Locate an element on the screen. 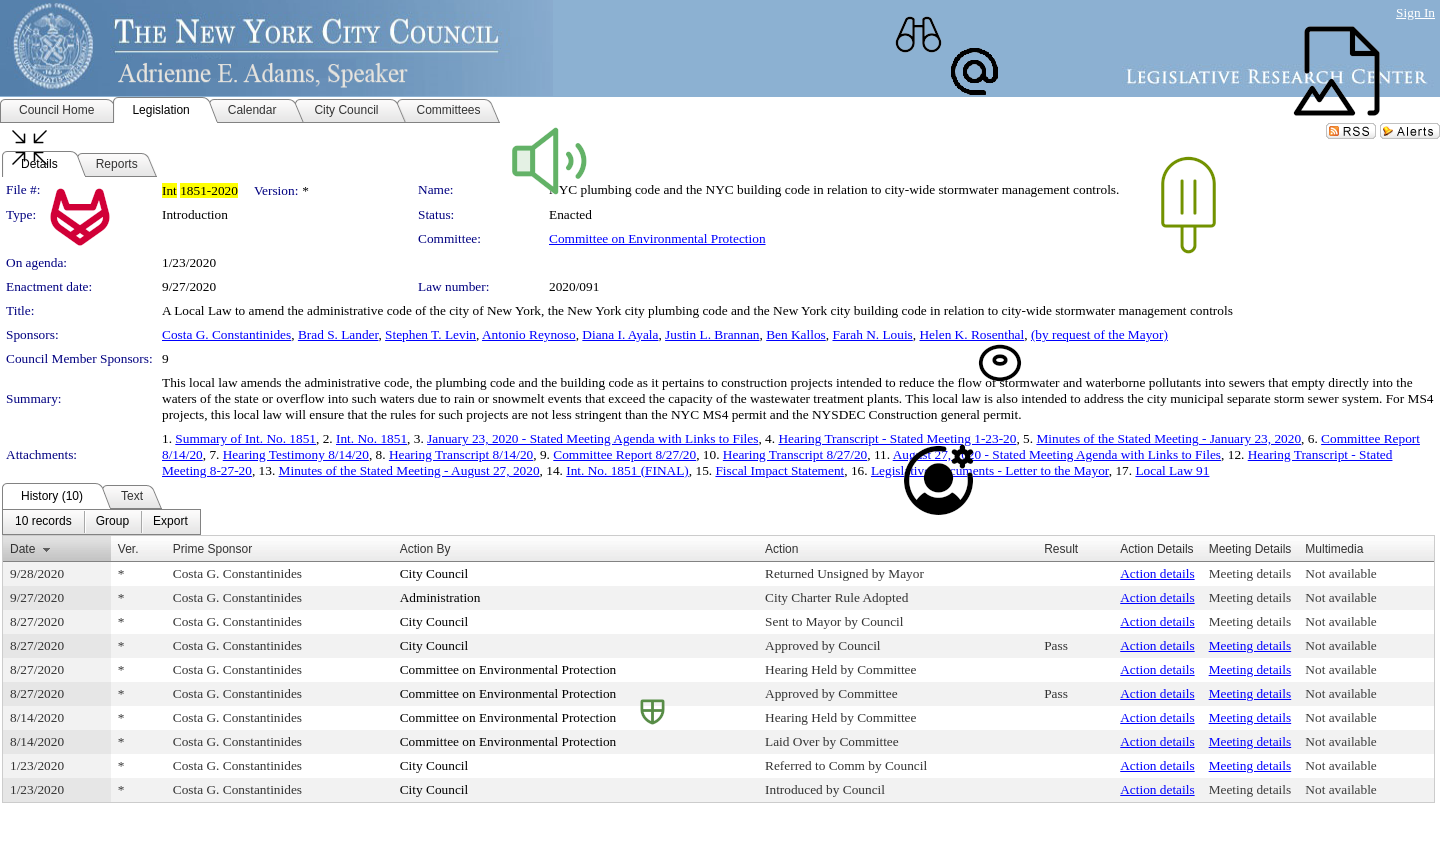 This screenshot has width=1440, height=857. access summer or seasonal content is located at coordinates (1188, 203).